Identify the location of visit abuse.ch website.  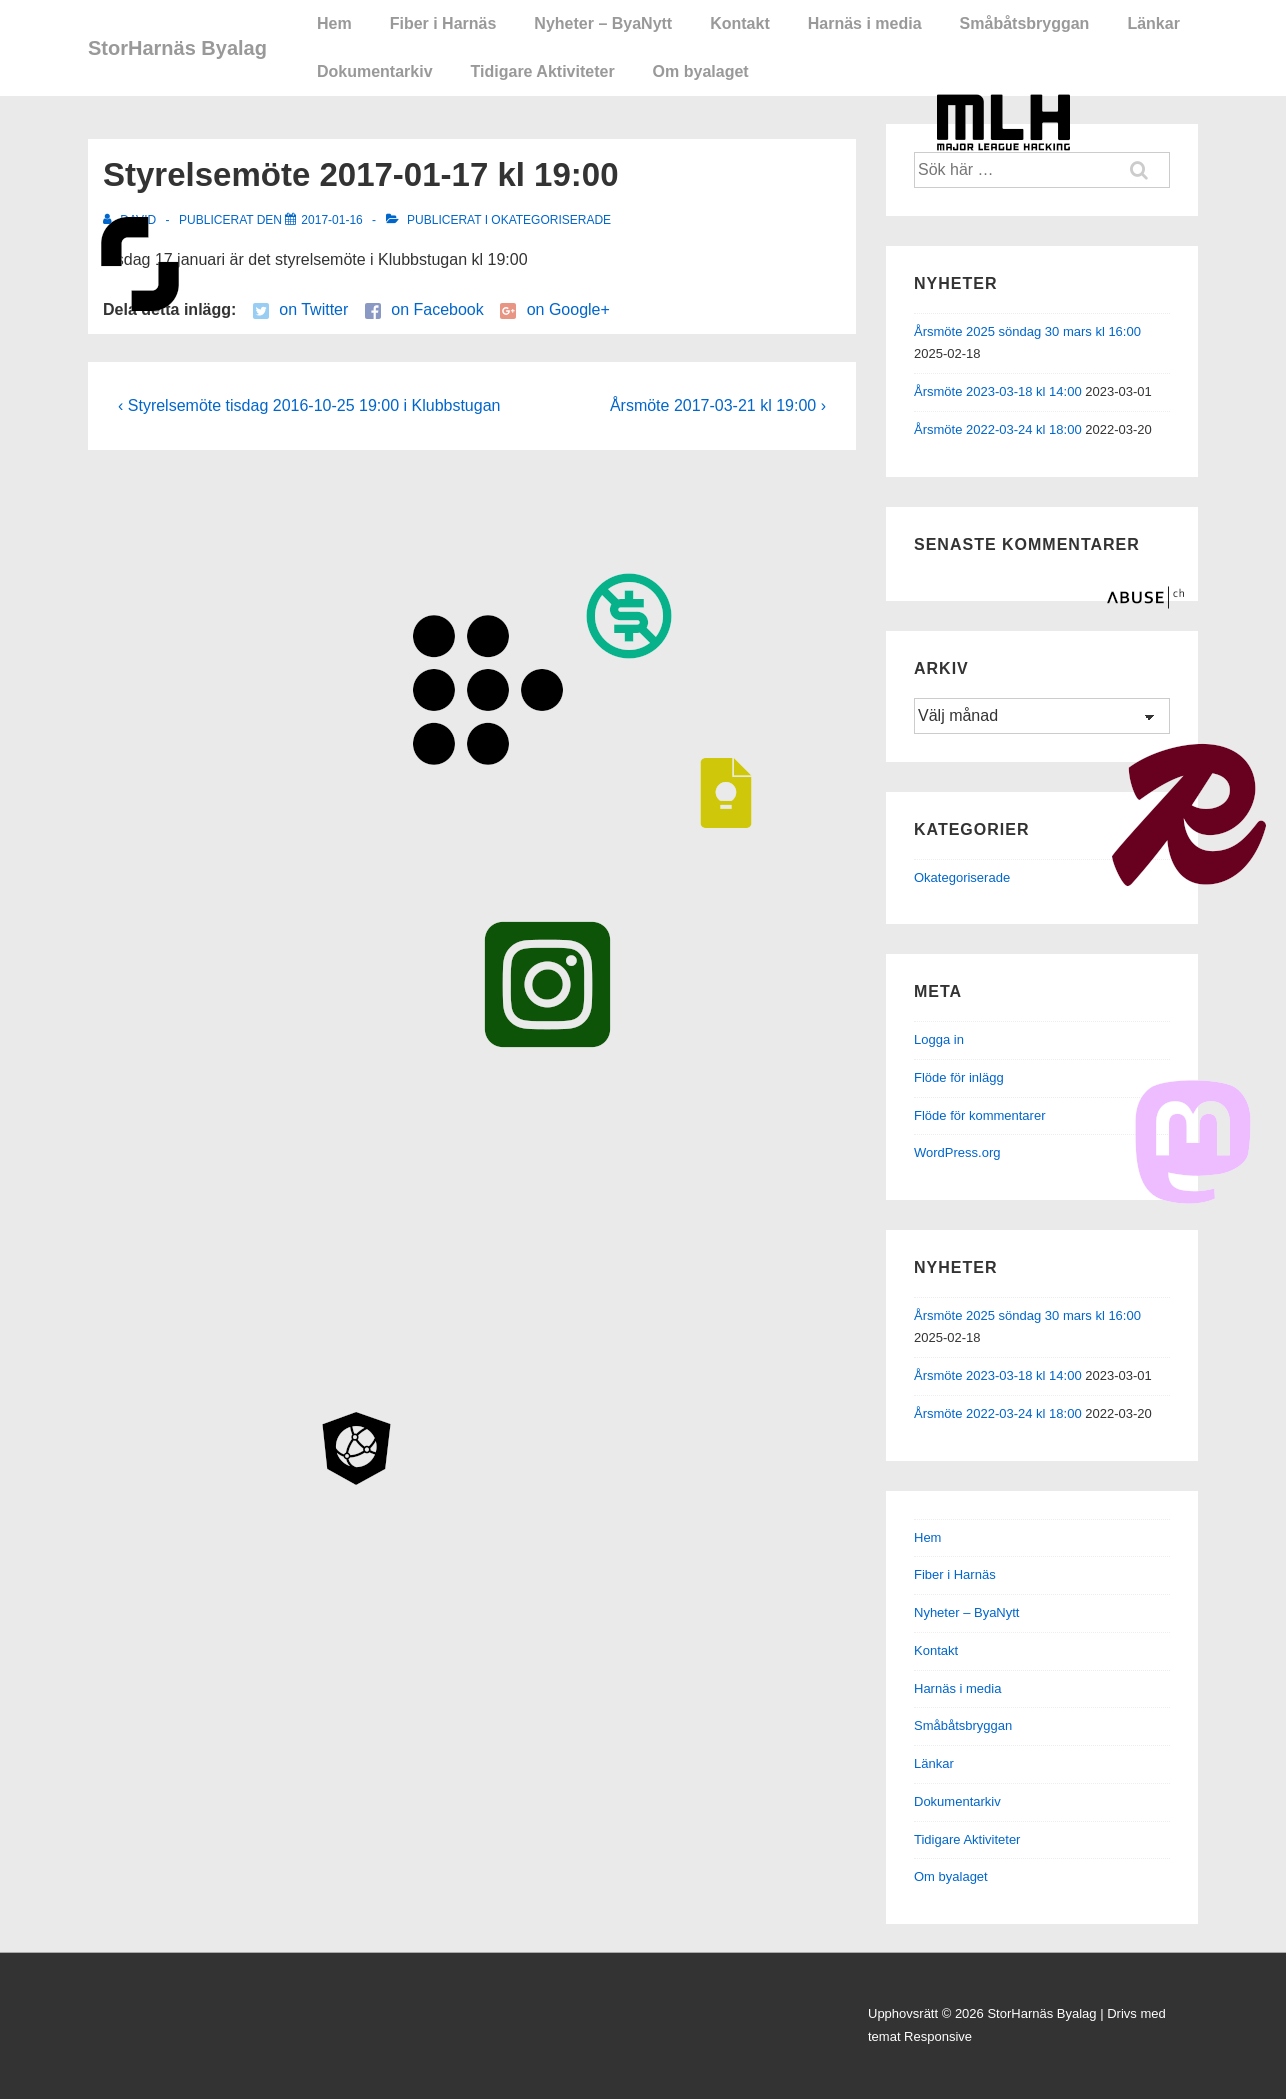
(1145, 597).